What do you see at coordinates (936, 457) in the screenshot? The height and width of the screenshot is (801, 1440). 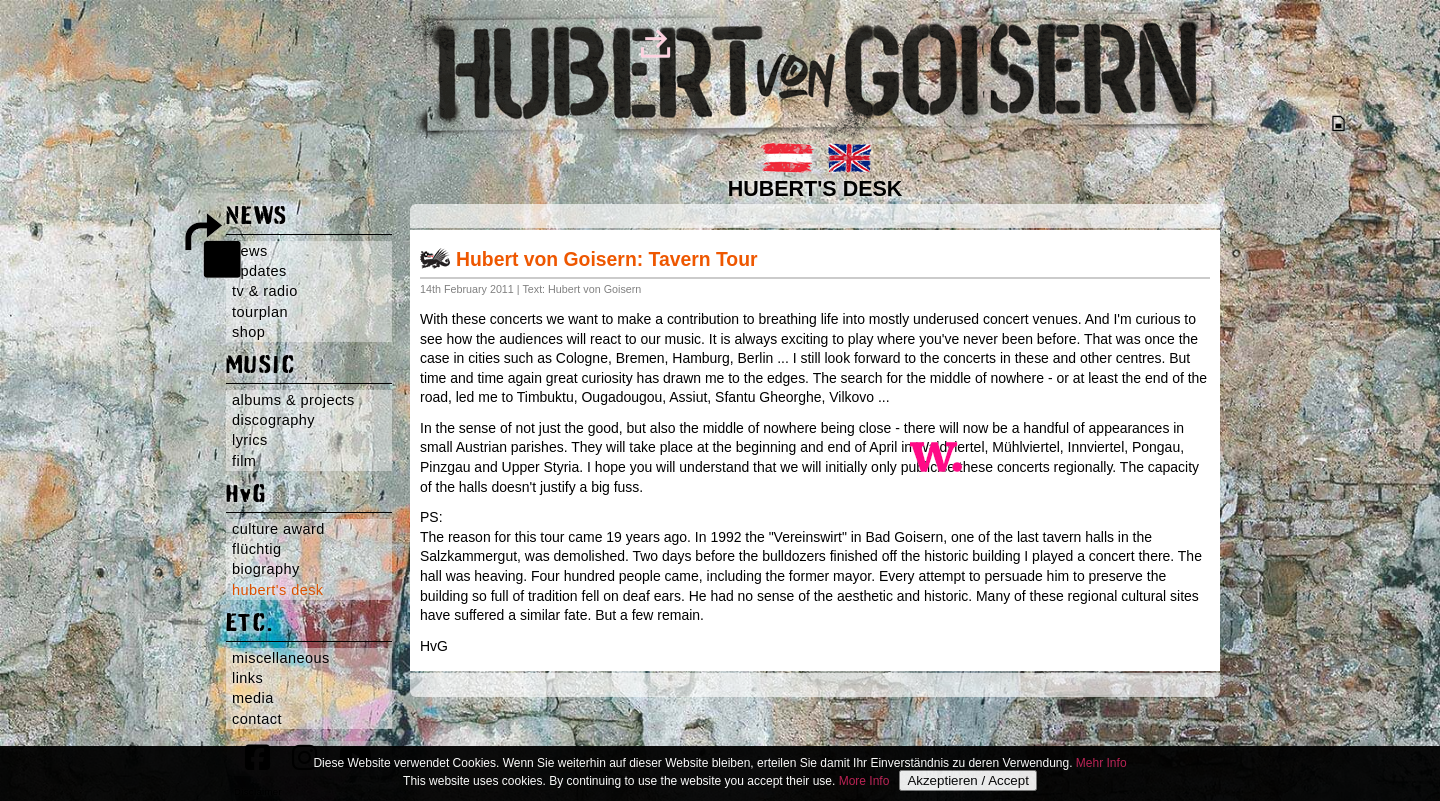 I see `open the Write.as blogging platform` at bounding box center [936, 457].